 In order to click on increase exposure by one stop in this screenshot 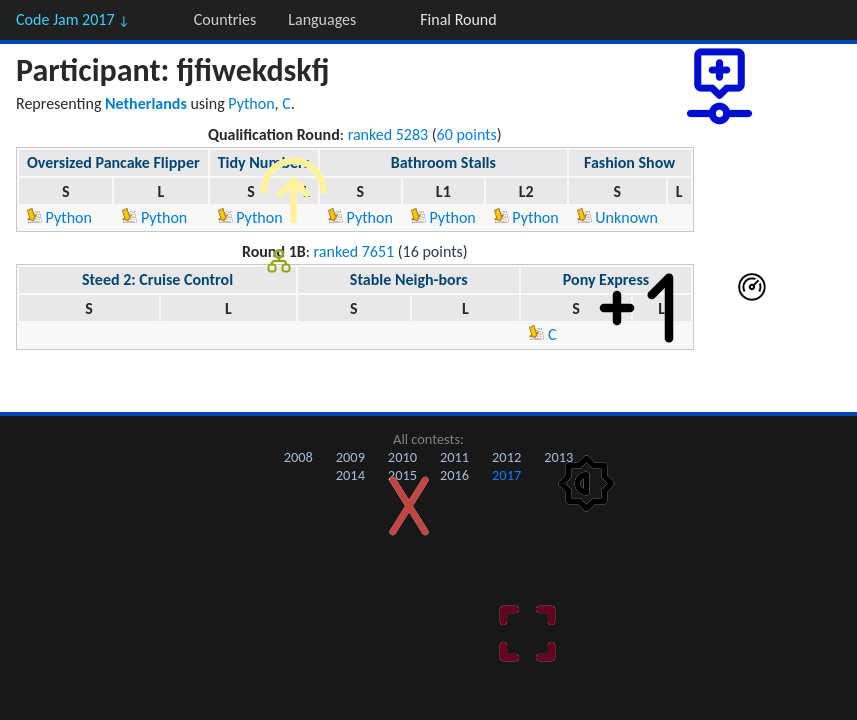, I will do `click(643, 308)`.